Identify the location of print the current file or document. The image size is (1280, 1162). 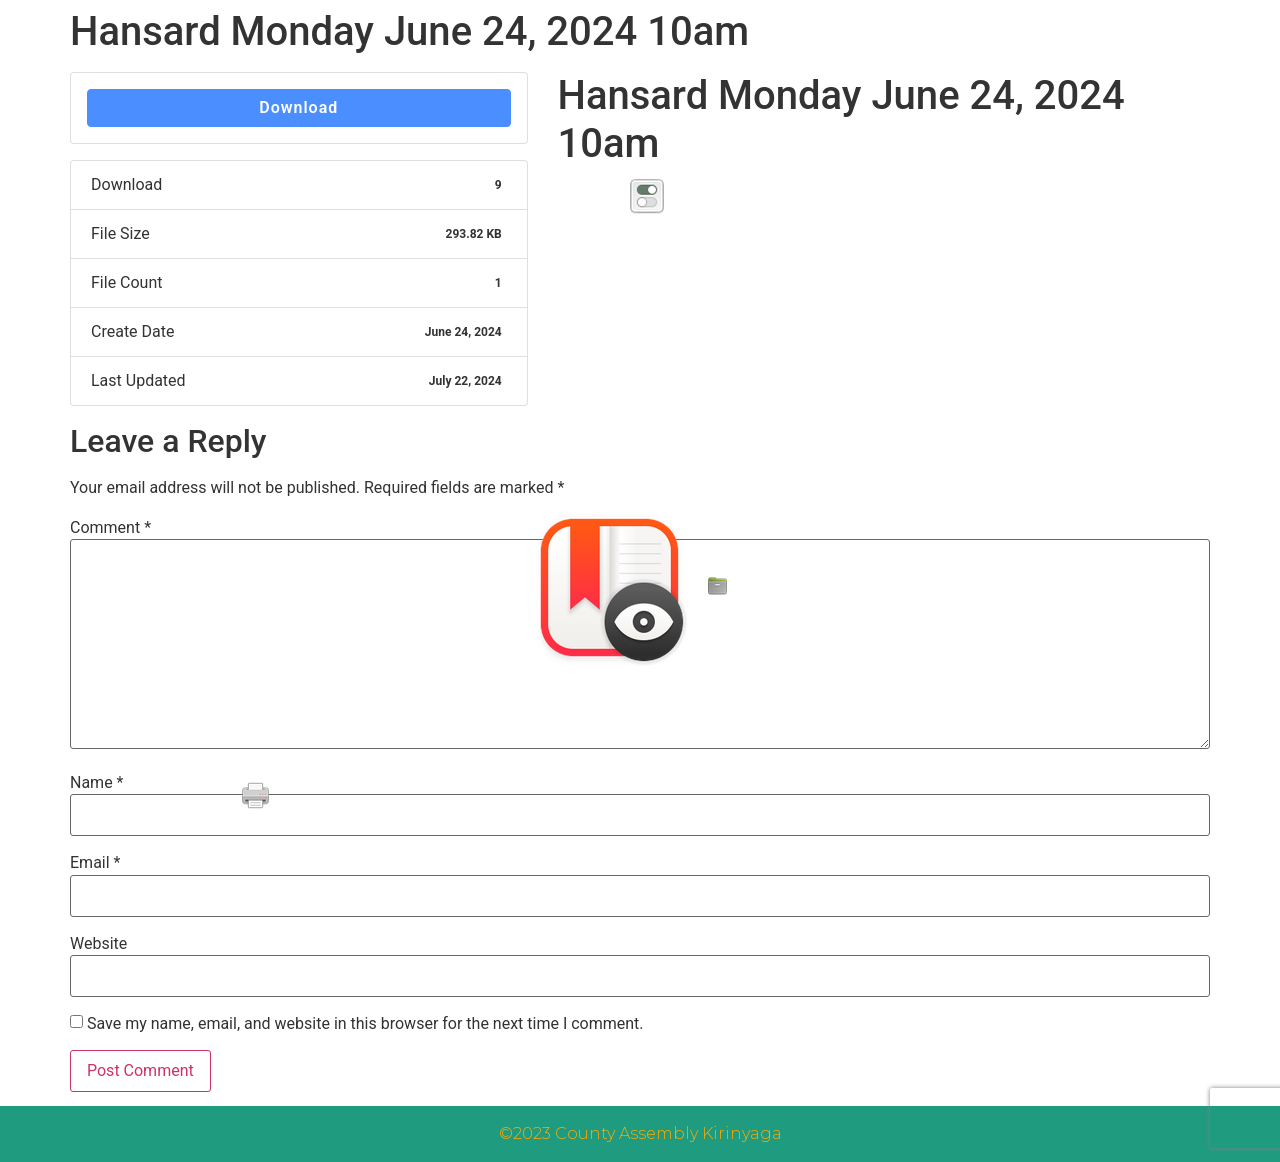
(255, 795).